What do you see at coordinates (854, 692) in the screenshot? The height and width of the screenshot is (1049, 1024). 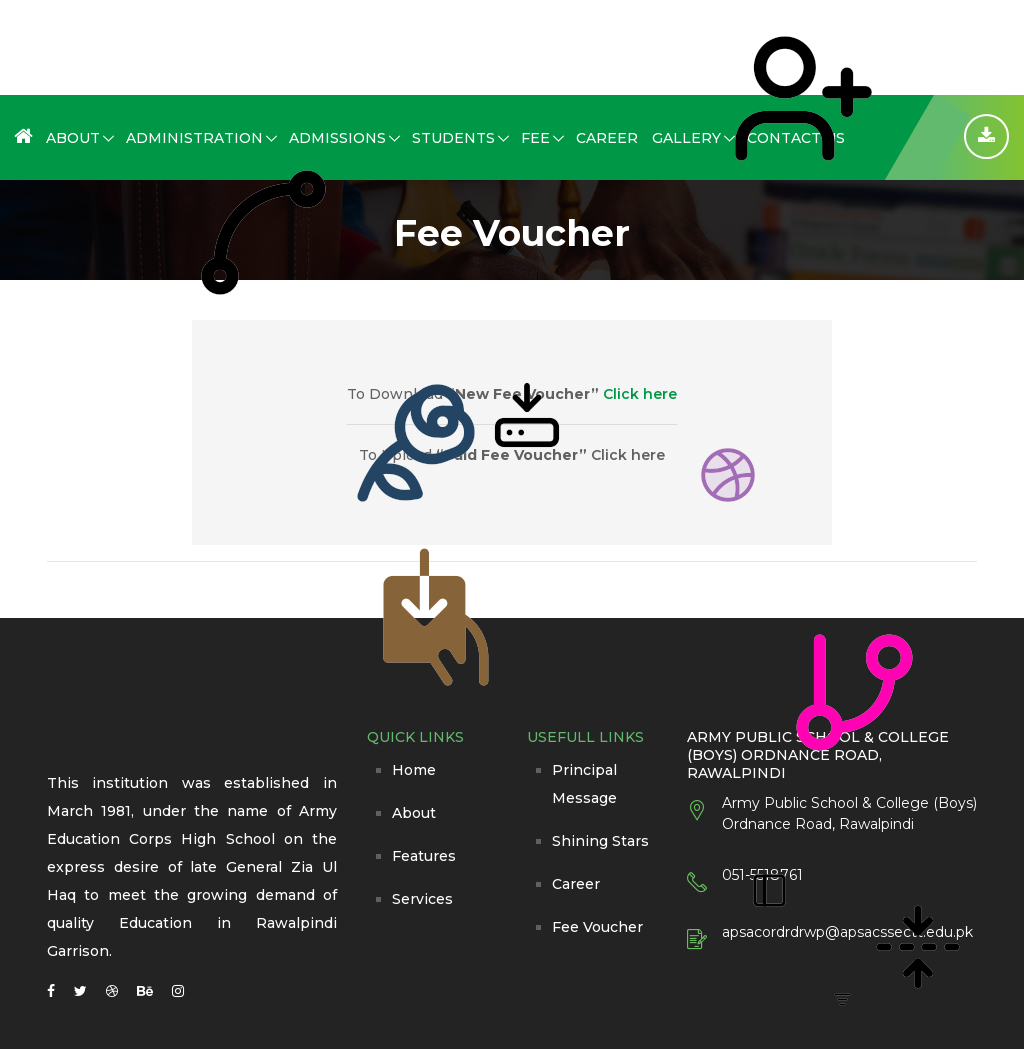 I see `view or manage git branches` at bounding box center [854, 692].